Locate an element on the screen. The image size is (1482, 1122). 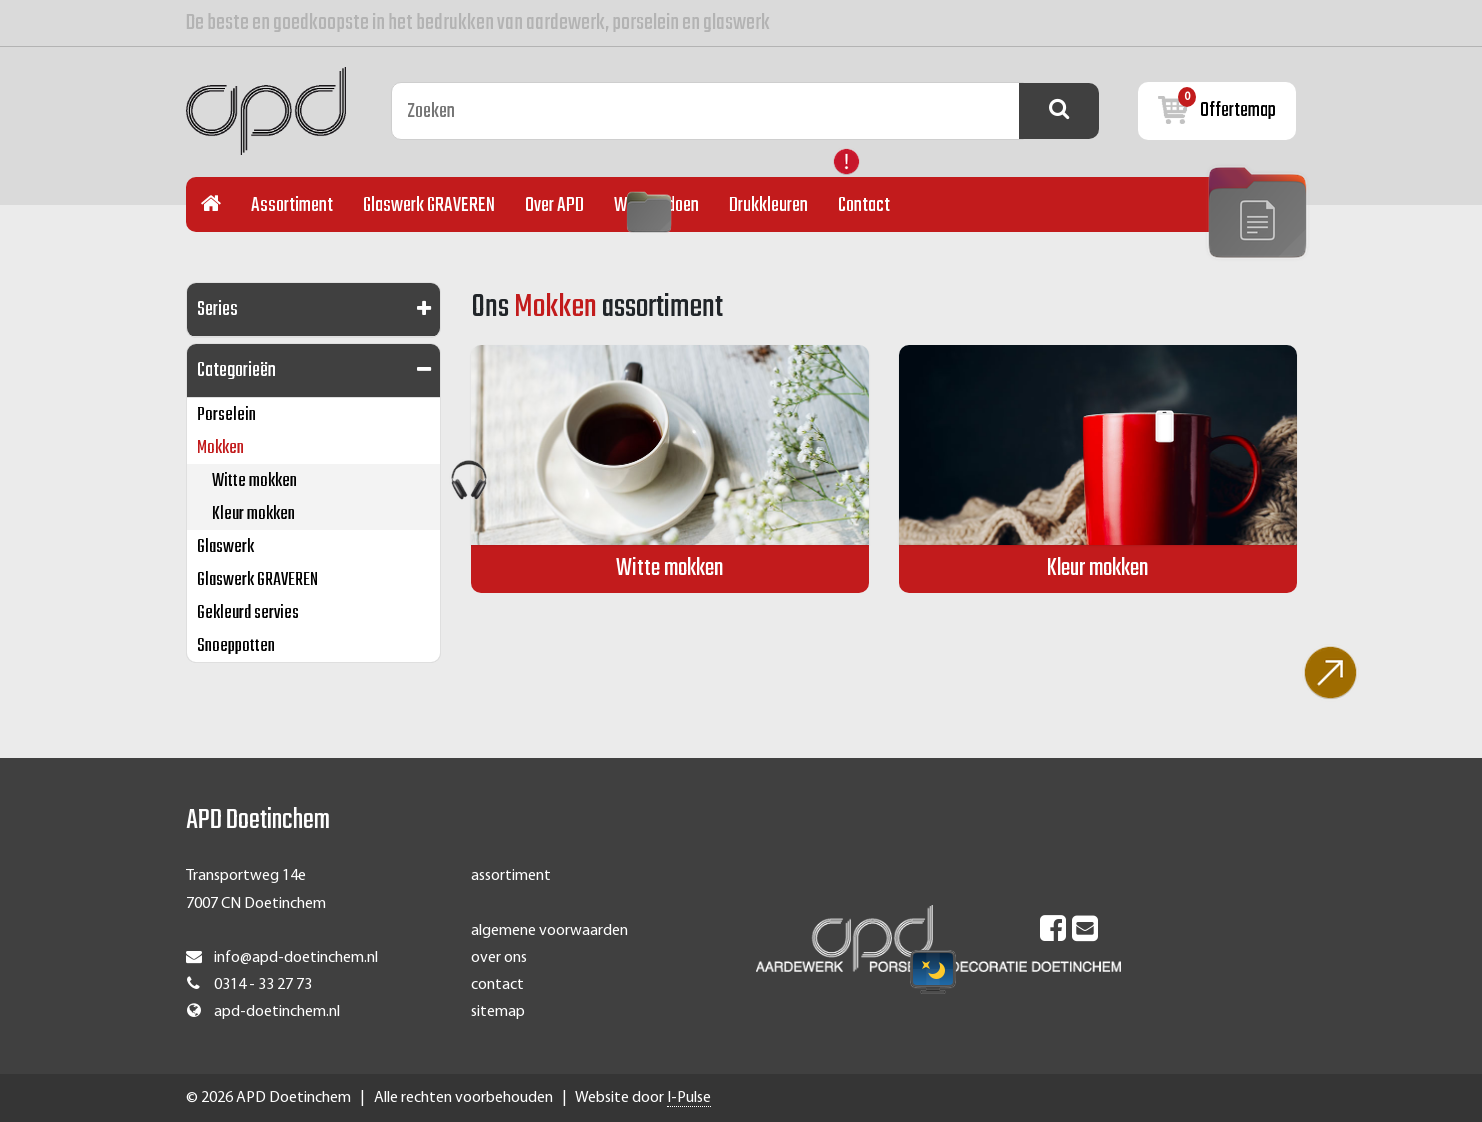
indicates a symbolic link or shortcut to another file is located at coordinates (1330, 672).